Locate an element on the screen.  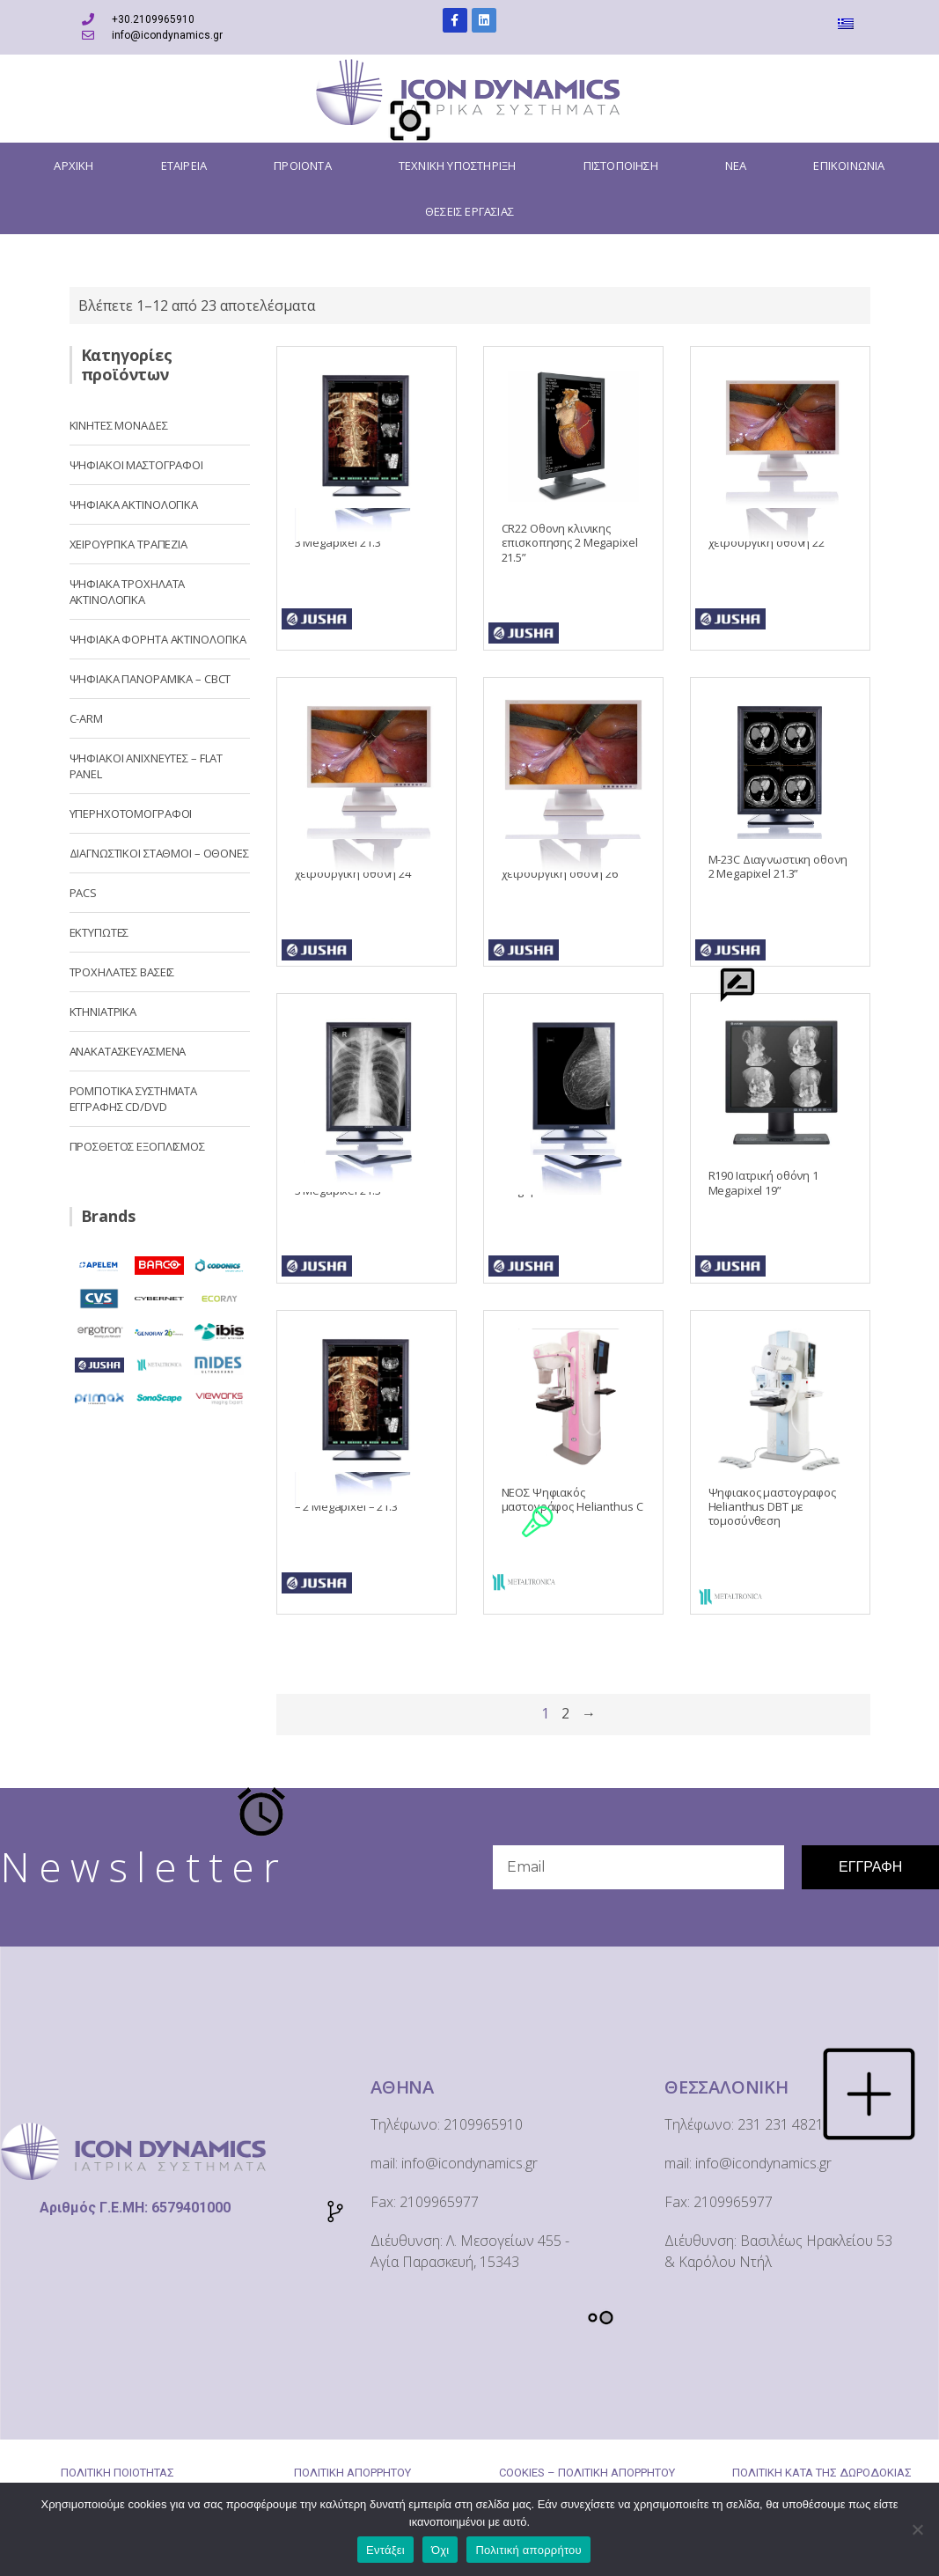
center focus point for camera or image capture is located at coordinates (410, 121).